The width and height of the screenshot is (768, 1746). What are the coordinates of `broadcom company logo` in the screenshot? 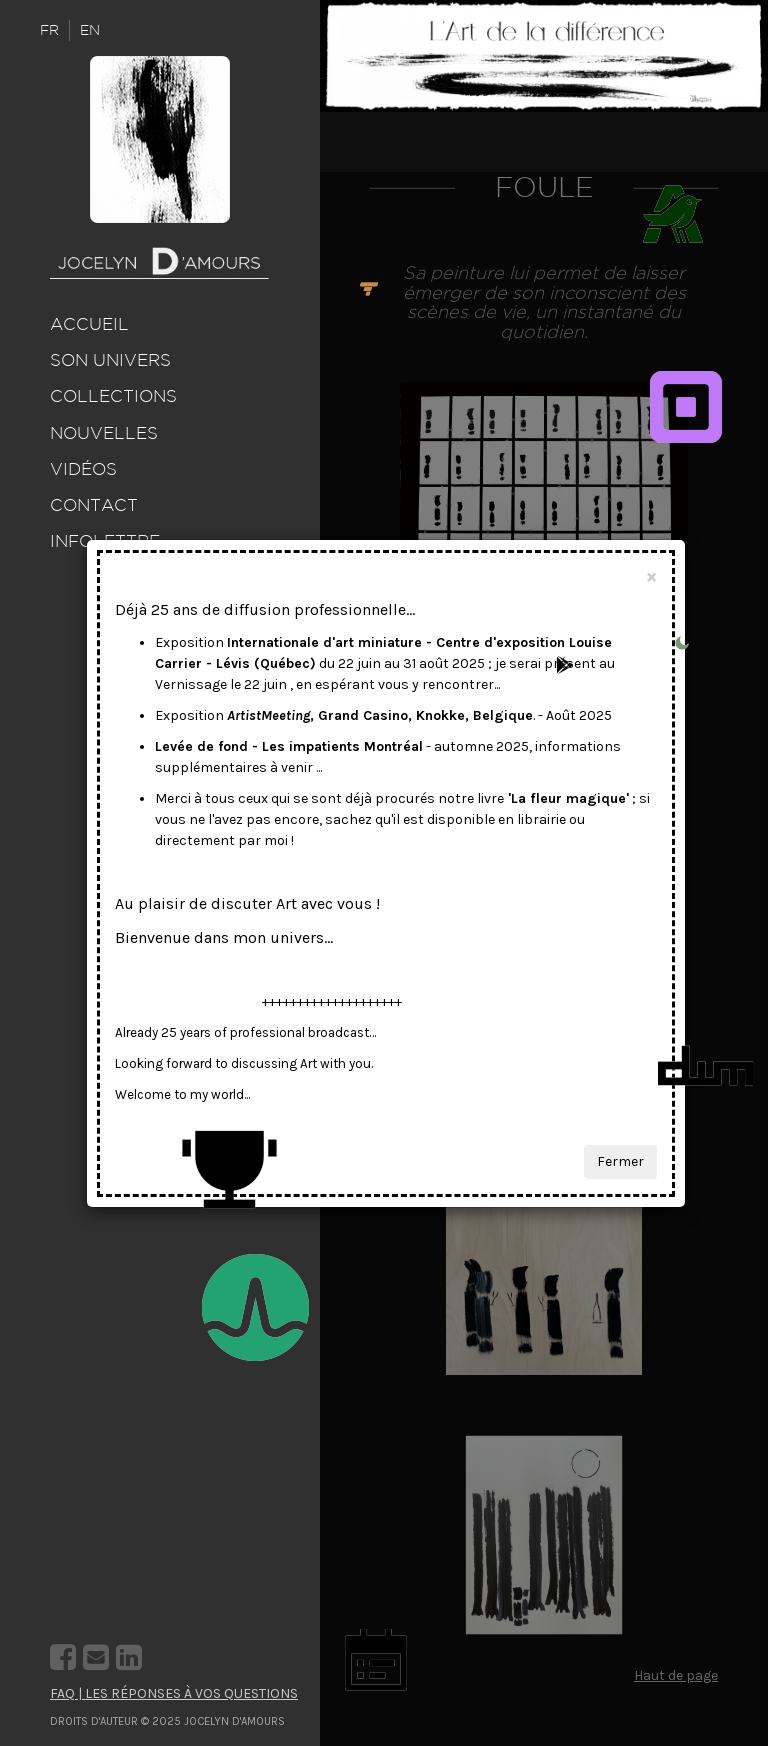 It's located at (255, 1307).